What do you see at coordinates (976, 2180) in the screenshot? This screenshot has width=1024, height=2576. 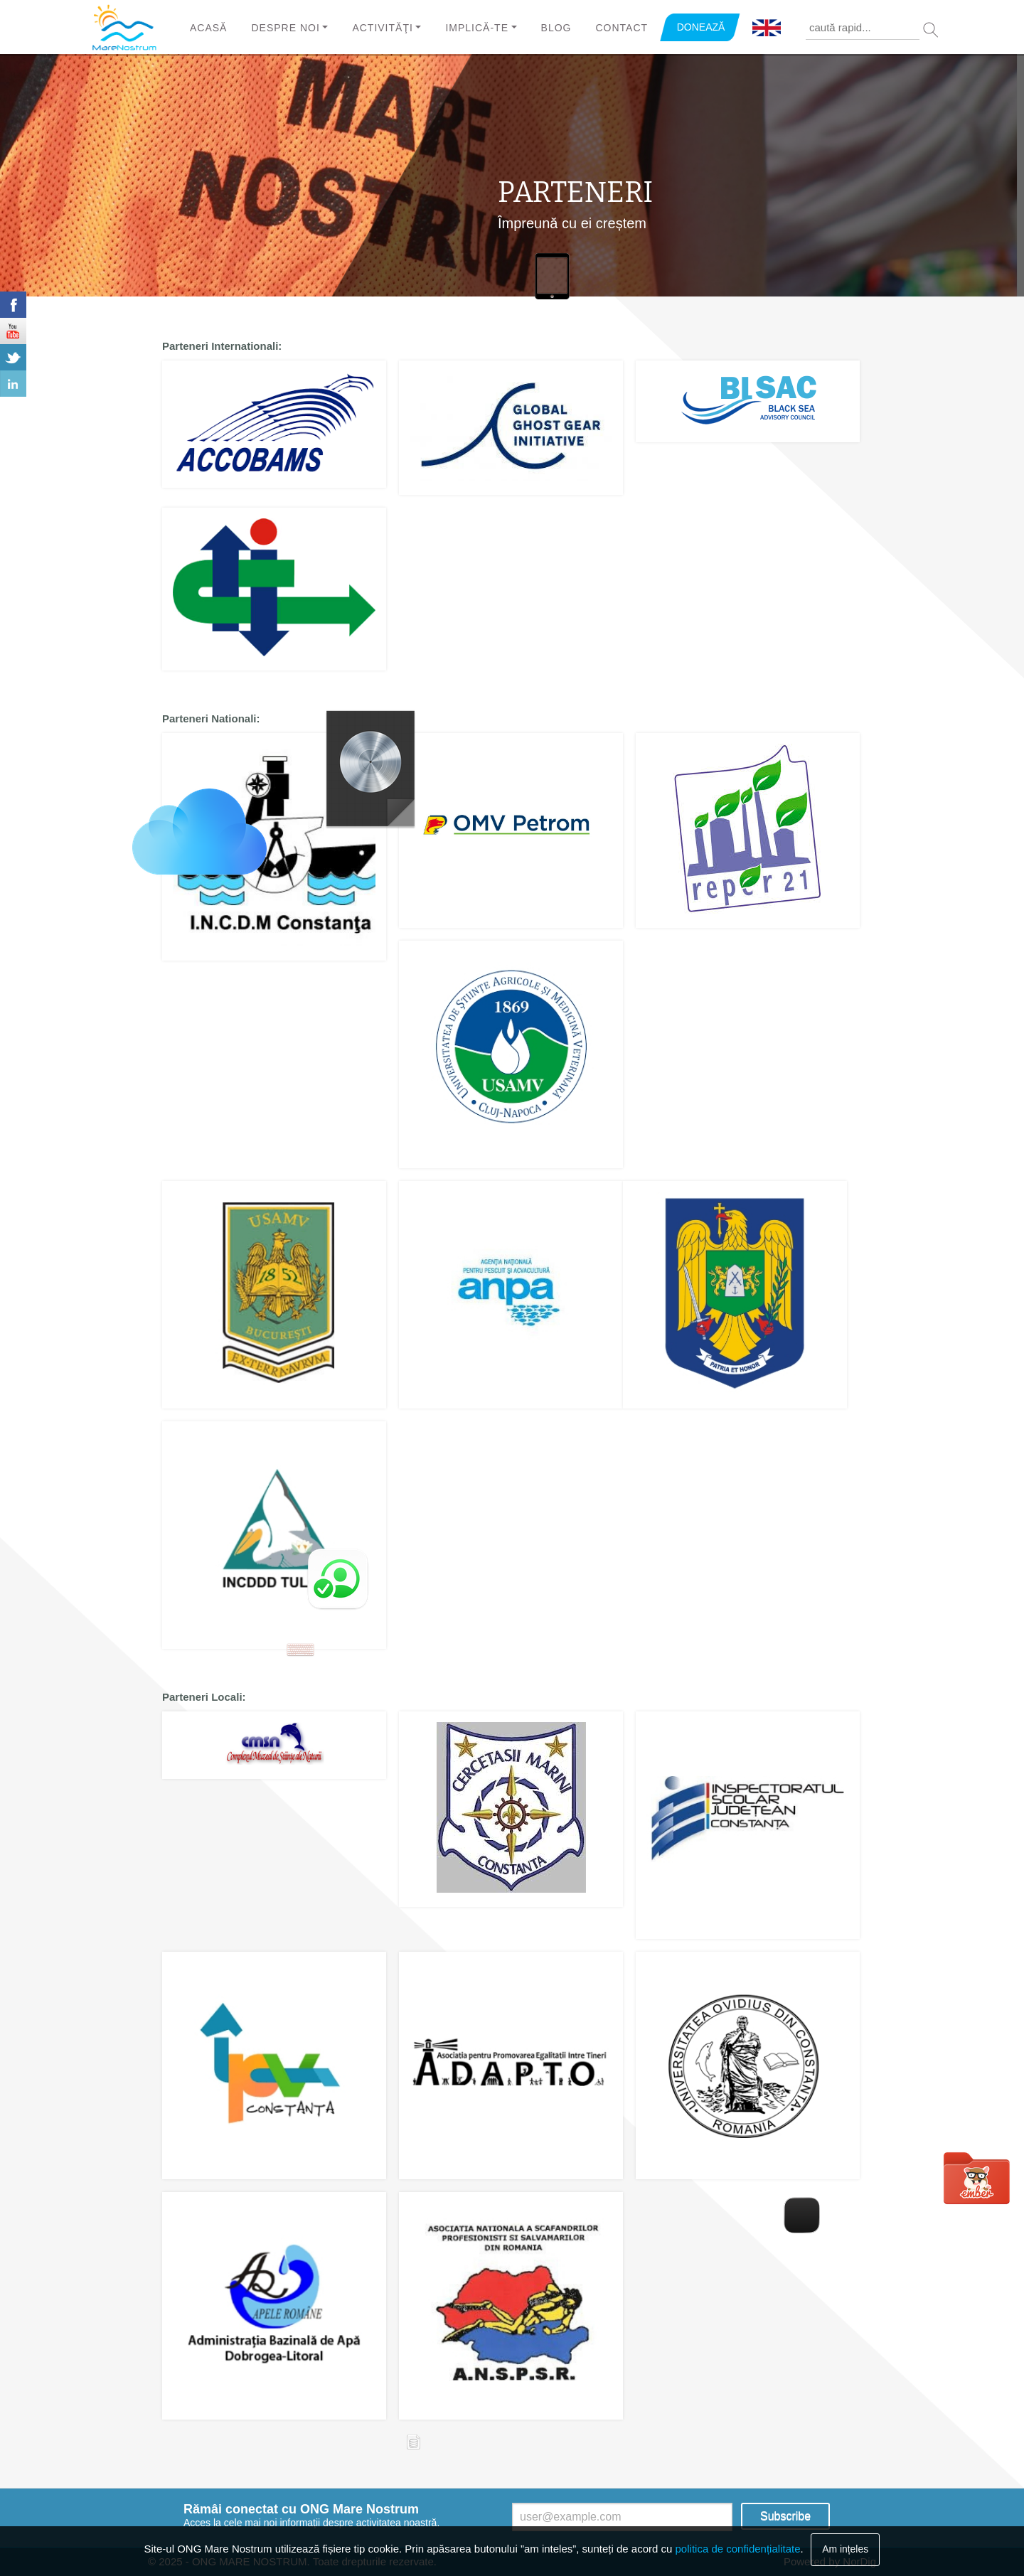 I see `folder containing Ember.js project files` at bounding box center [976, 2180].